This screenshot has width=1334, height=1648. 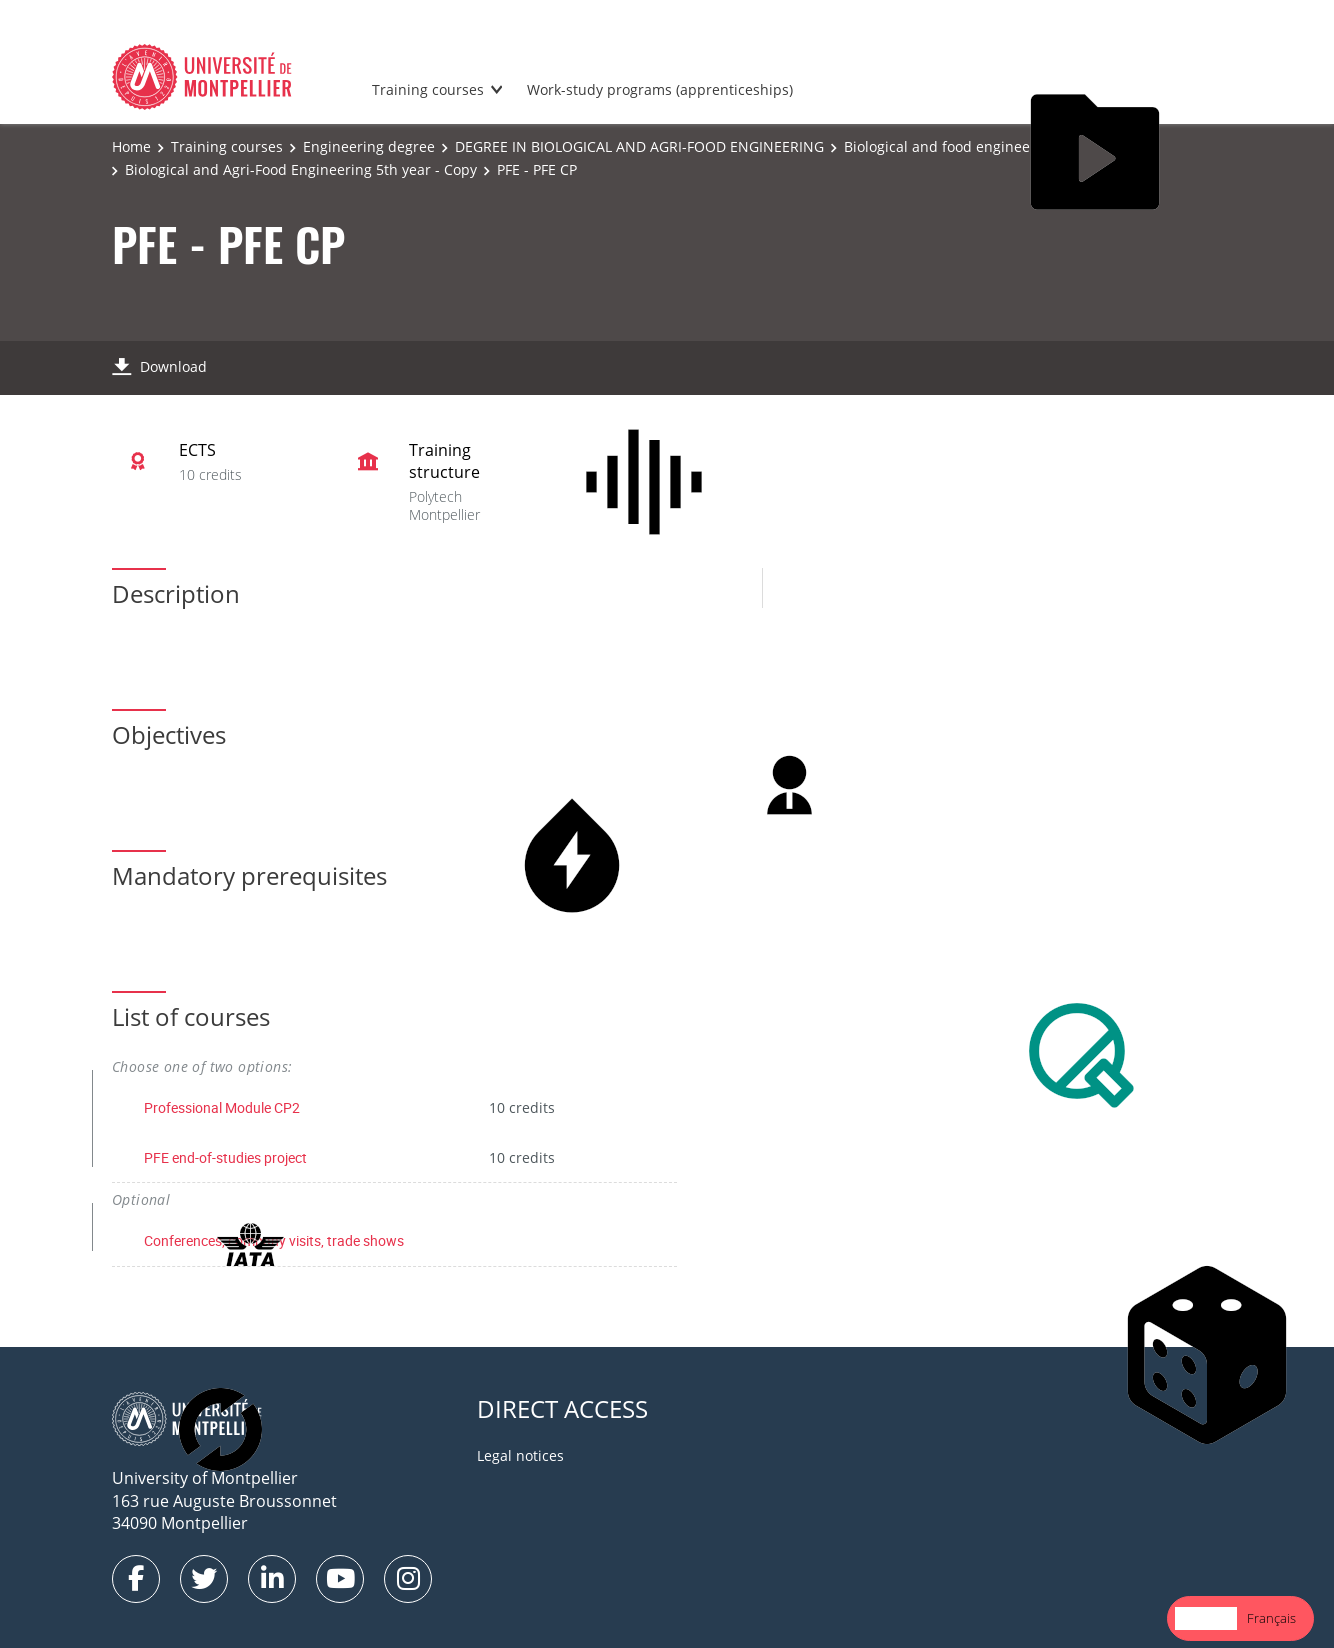 I want to click on view your profile, so click(x=789, y=786).